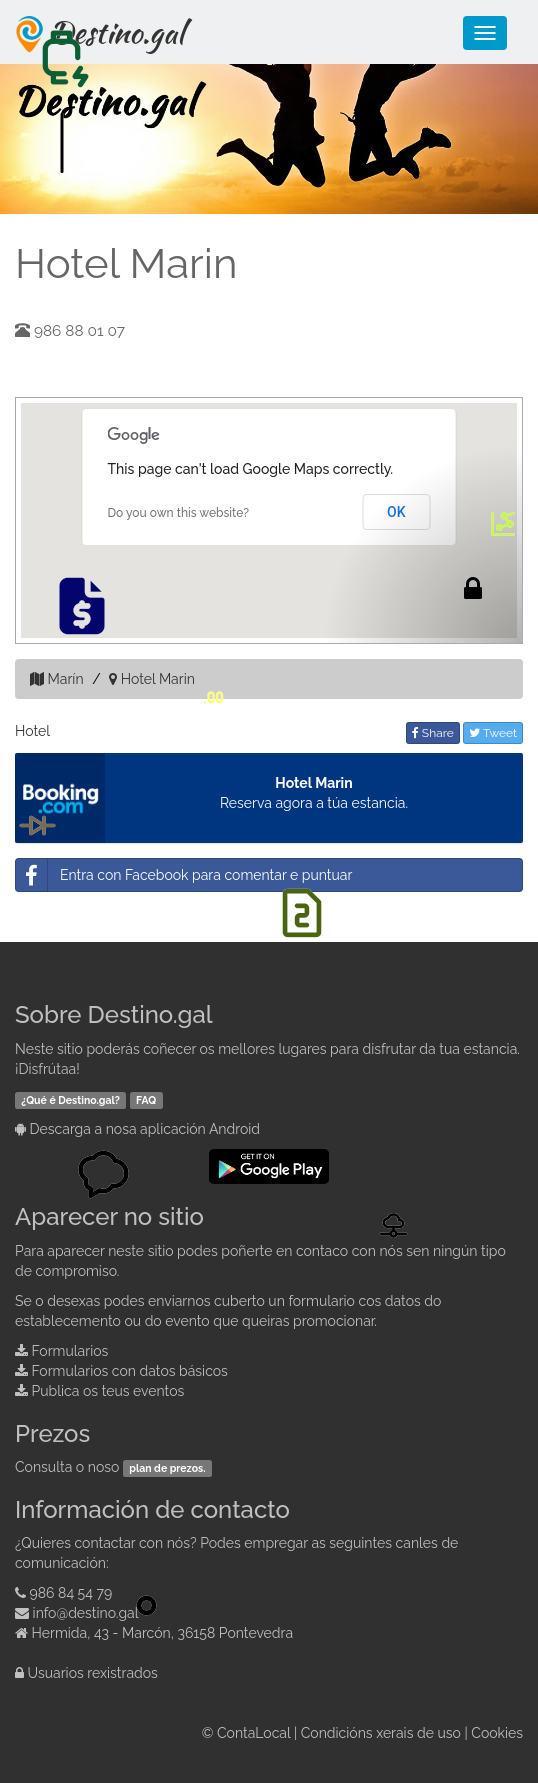 The height and width of the screenshot is (1783, 538). Describe the element at coordinates (82, 606) in the screenshot. I see `view financial document or invoice` at that location.